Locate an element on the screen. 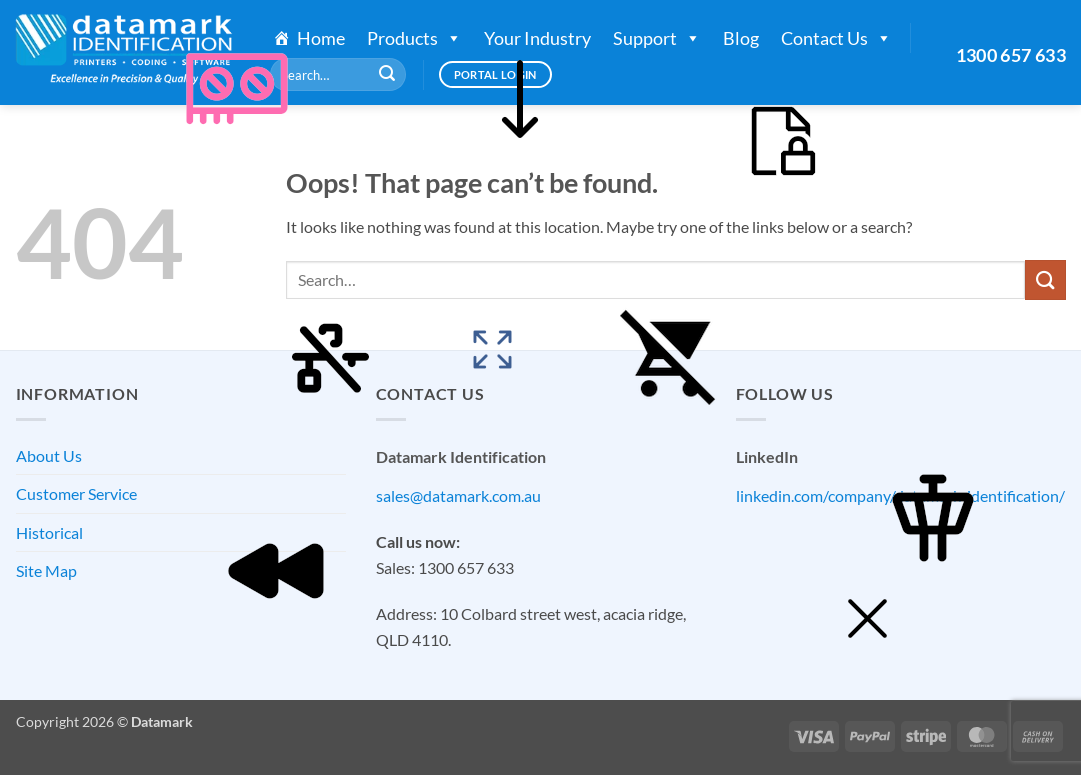  rewind or skip to previous track is located at coordinates (278, 567).